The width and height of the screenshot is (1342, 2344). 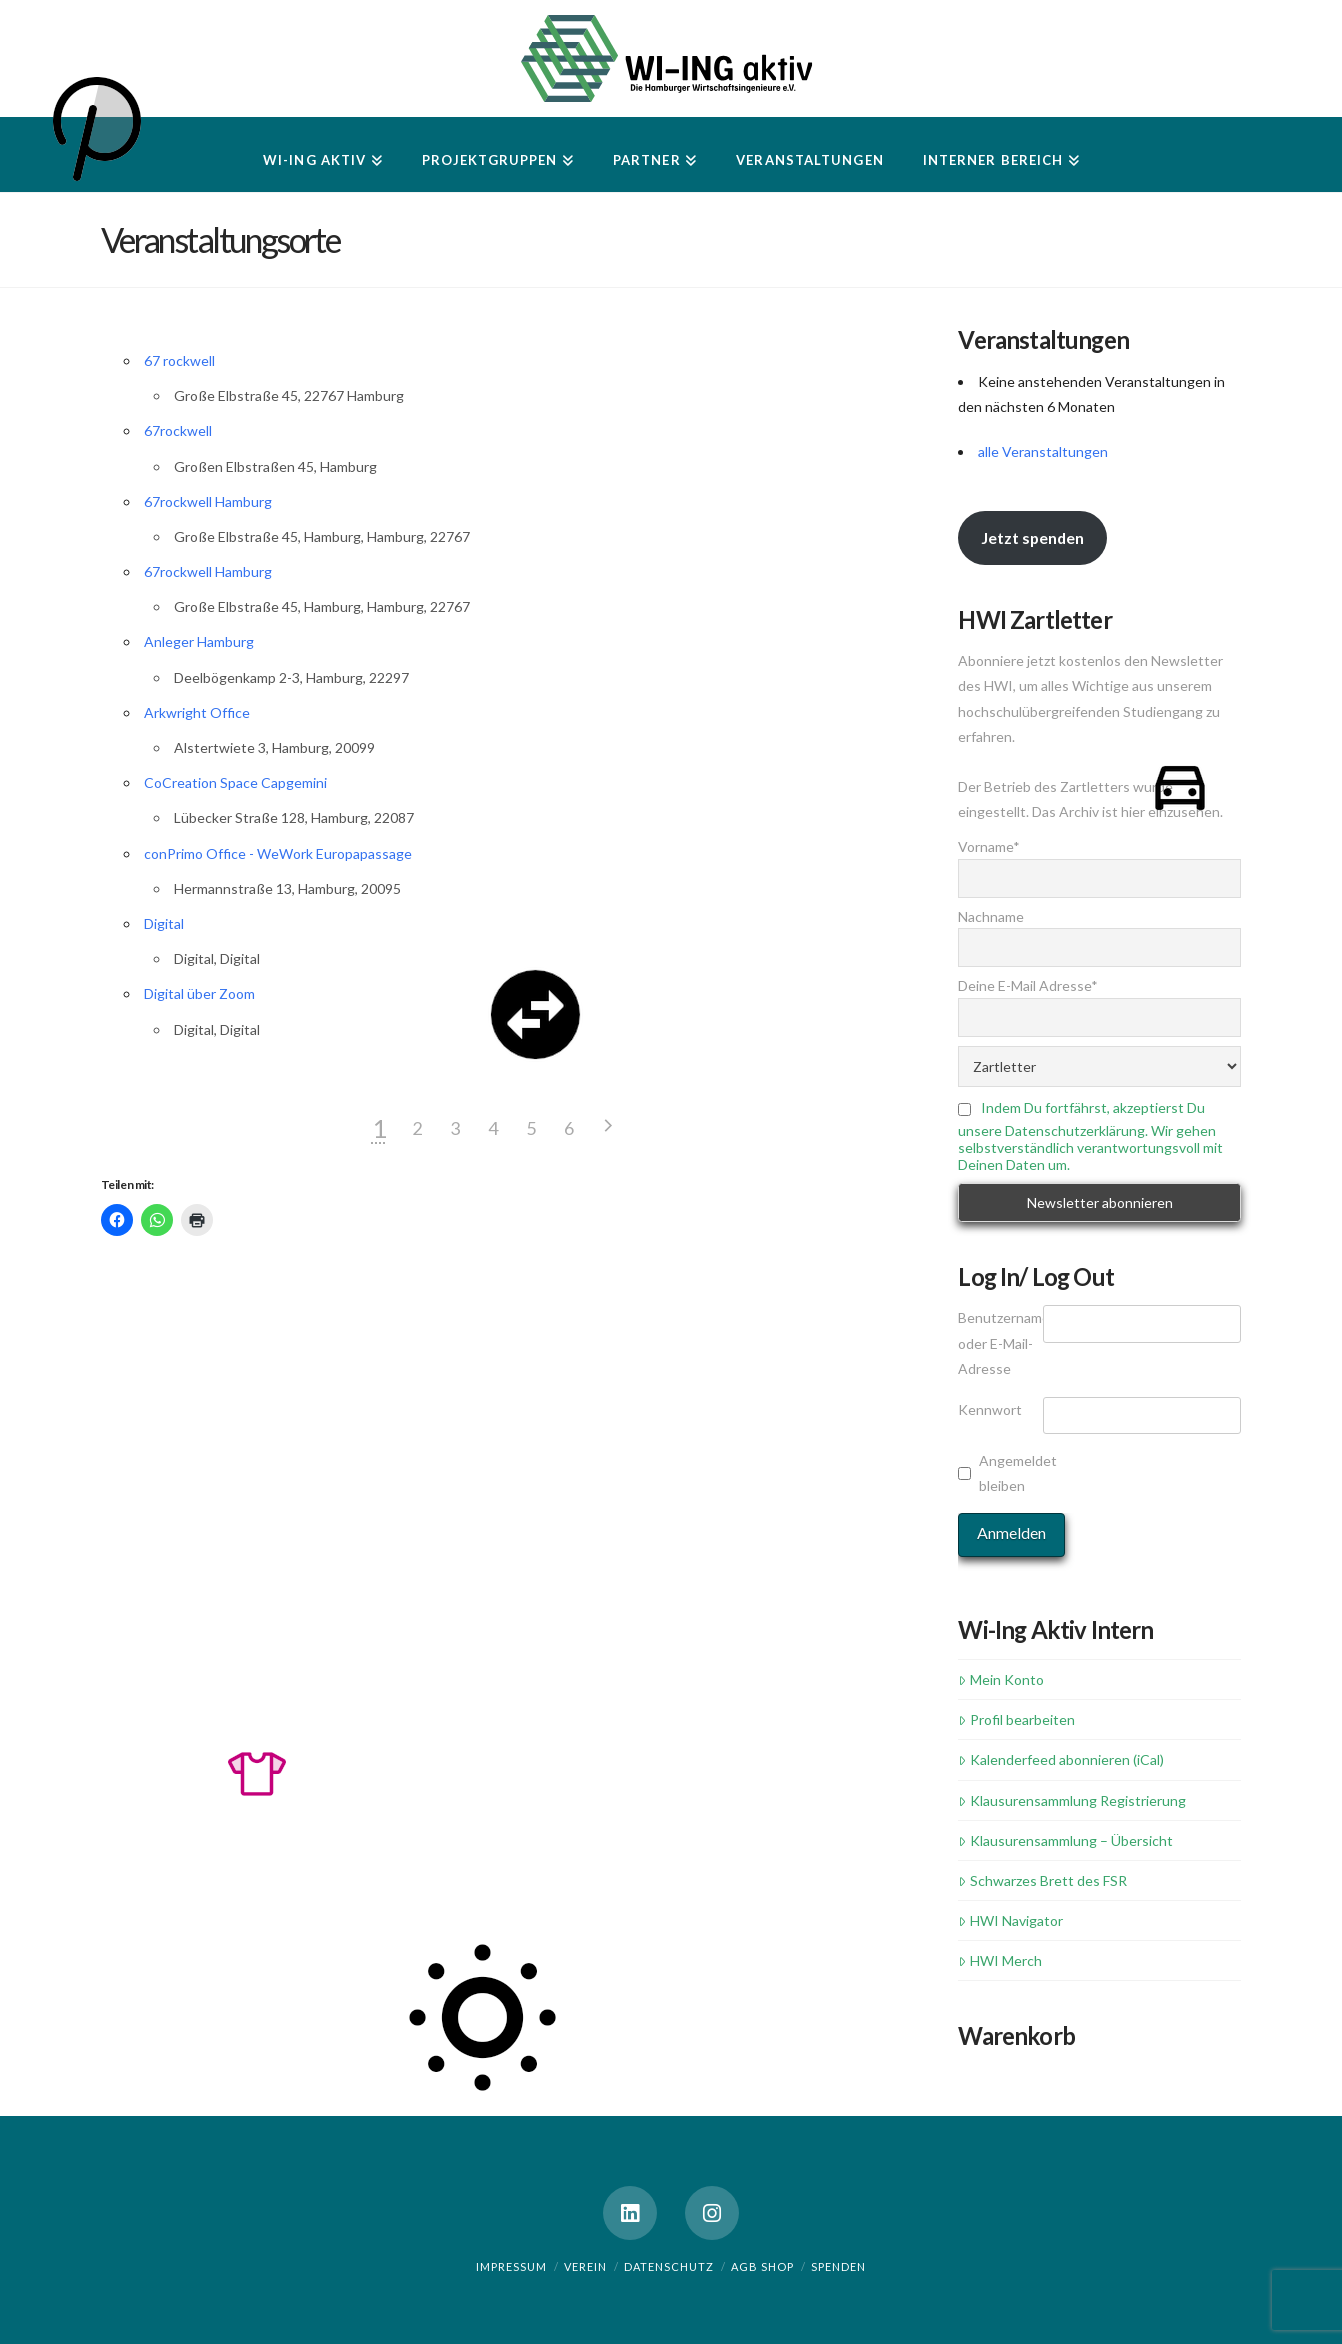 What do you see at coordinates (535, 1014) in the screenshot?
I see `swap or exchange items horizontally` at bounding box center [535, 1014].